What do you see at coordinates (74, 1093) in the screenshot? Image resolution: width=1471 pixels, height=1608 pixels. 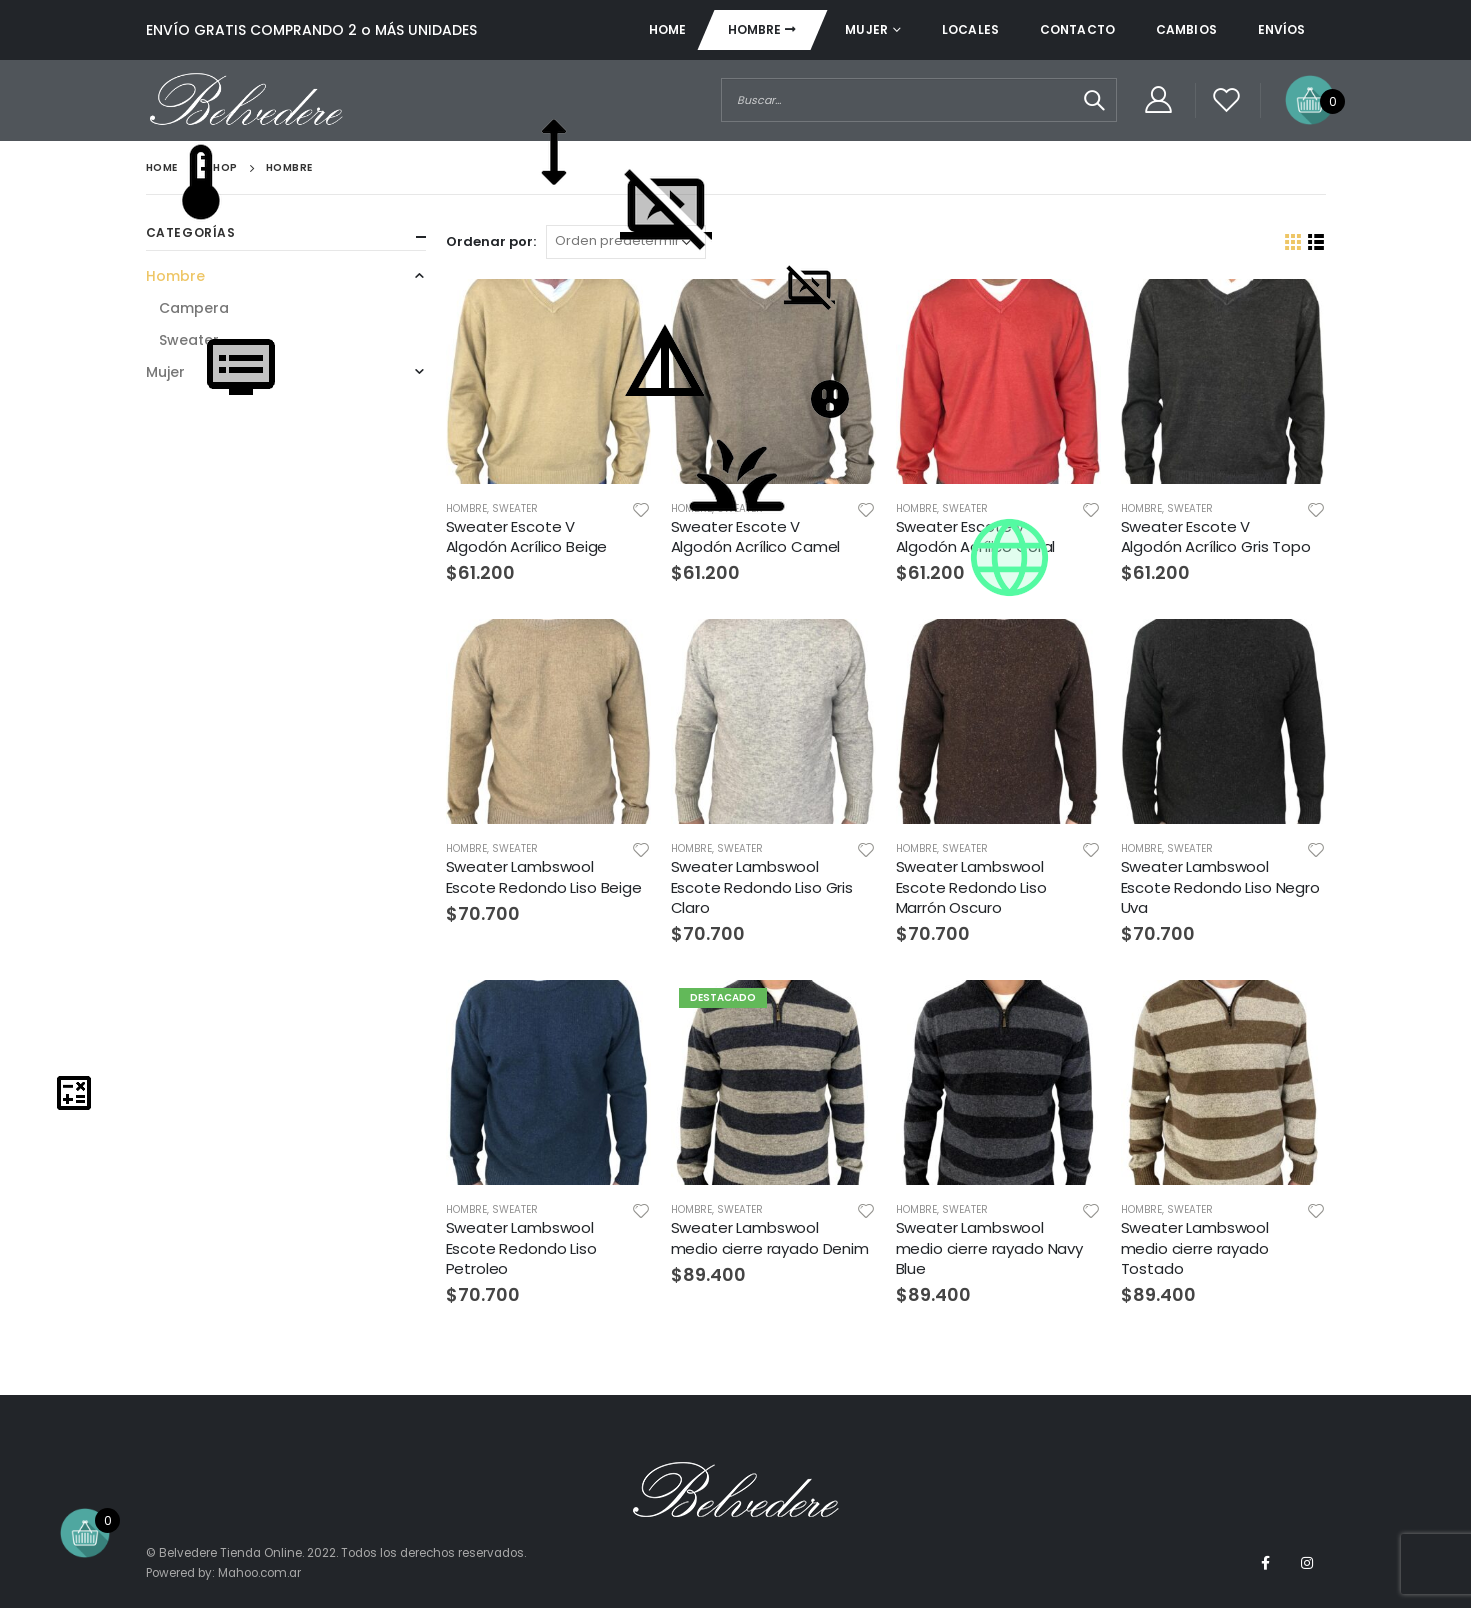 I see `open calculator` at bounding box center [74, 1093].